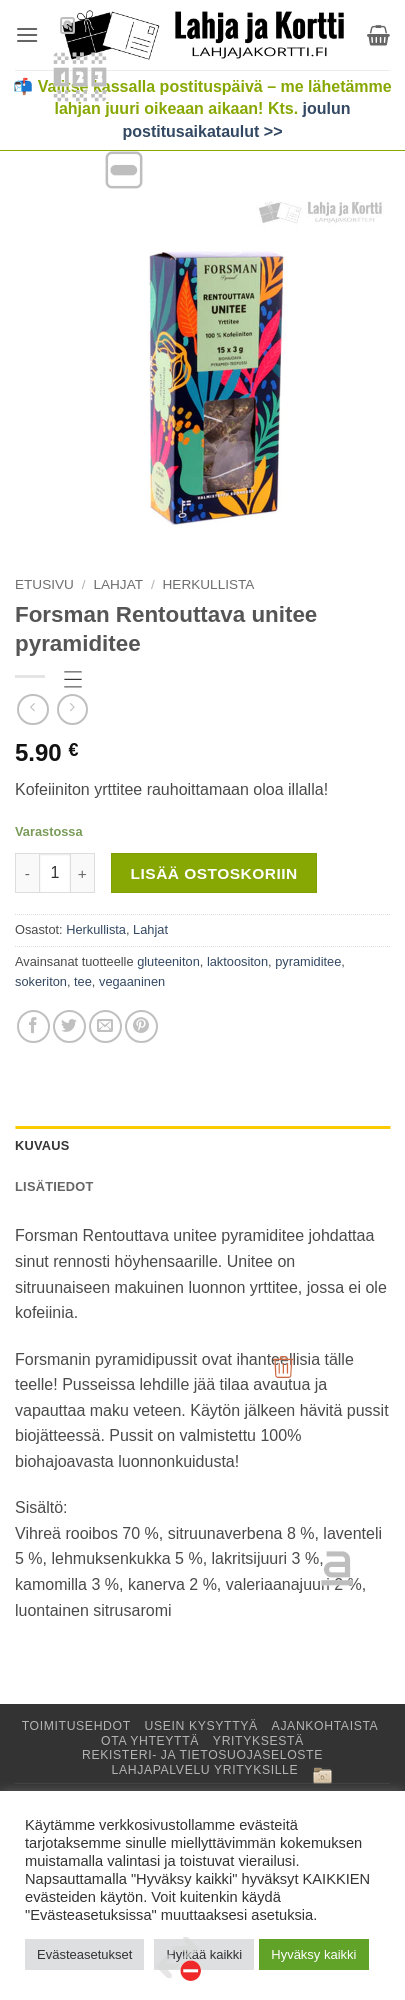 This screenshot has height=2000, width=405. I want to click on open navigation menu, so click(73, 680).